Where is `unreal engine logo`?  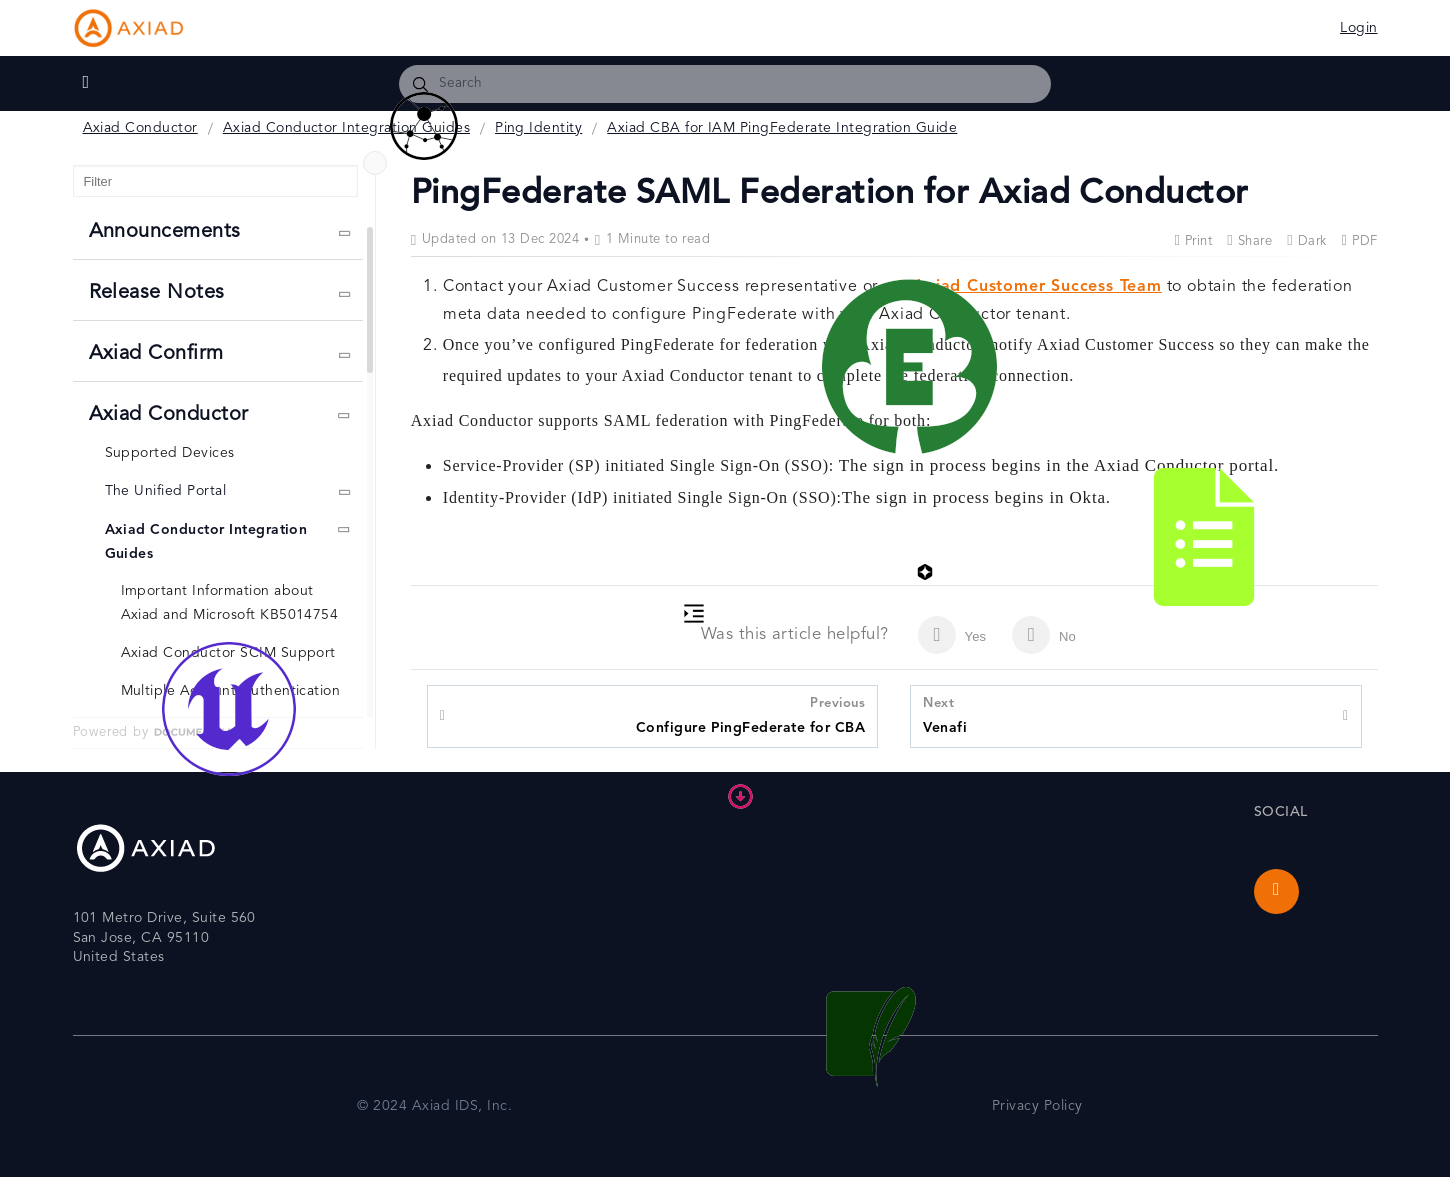
unreal engine logo is located at coordinates (229, 709).